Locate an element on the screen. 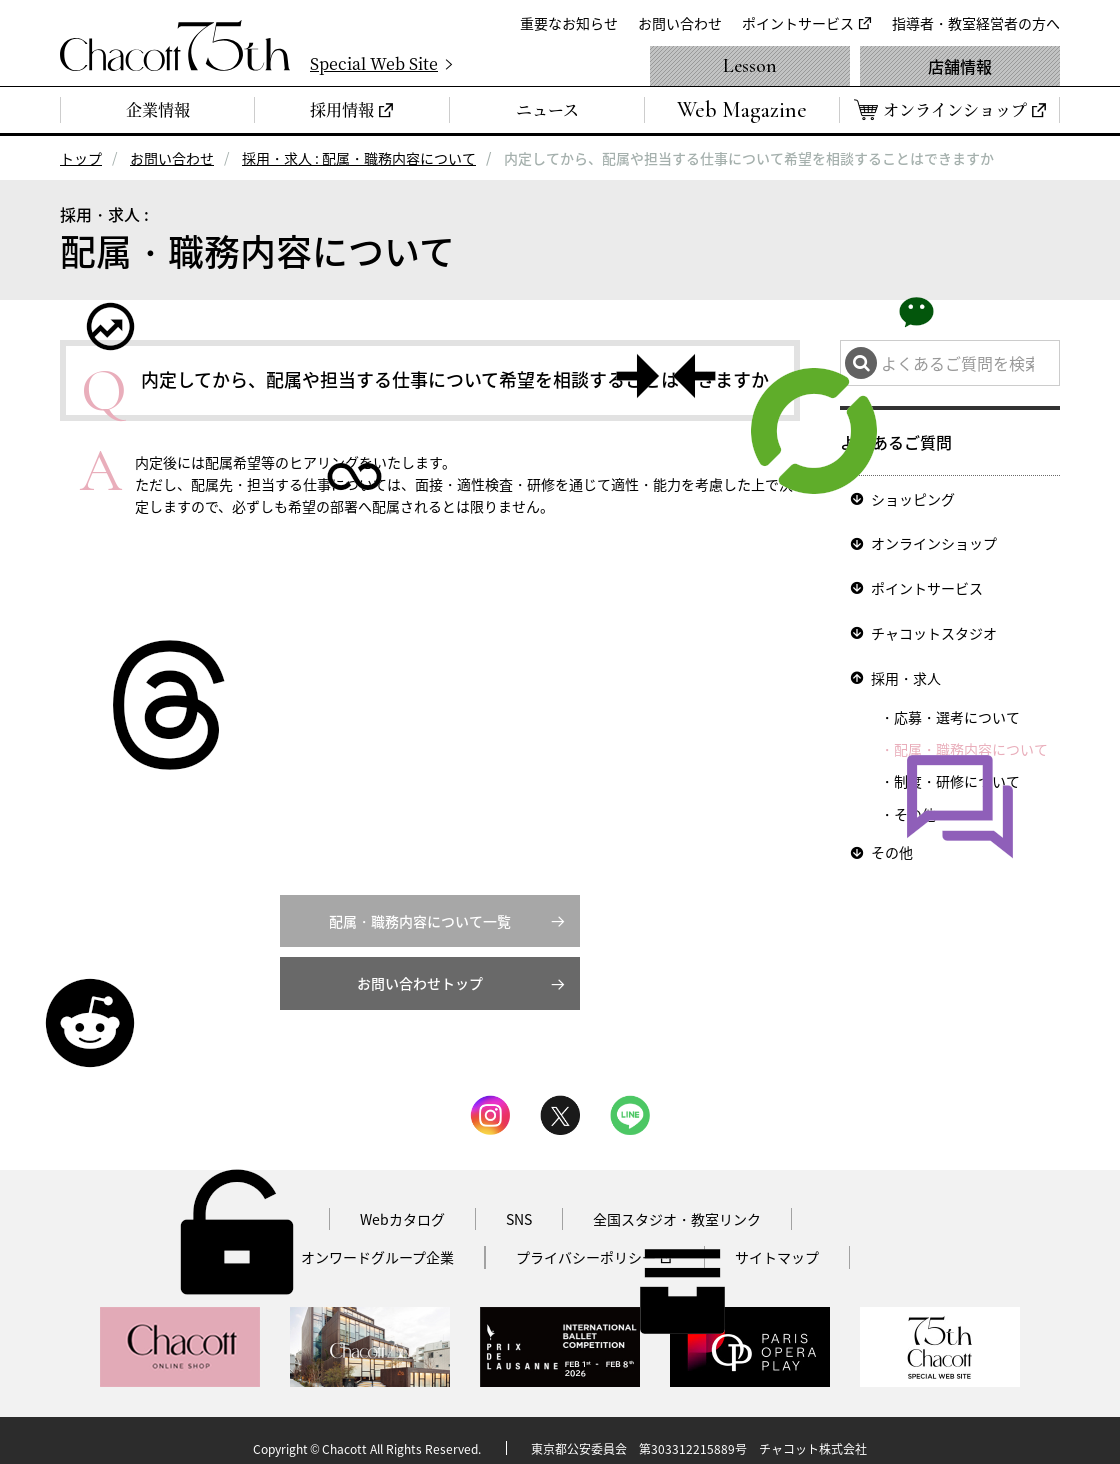  collapse or minimize a panel horizontally is located at coordinates (666, 376).